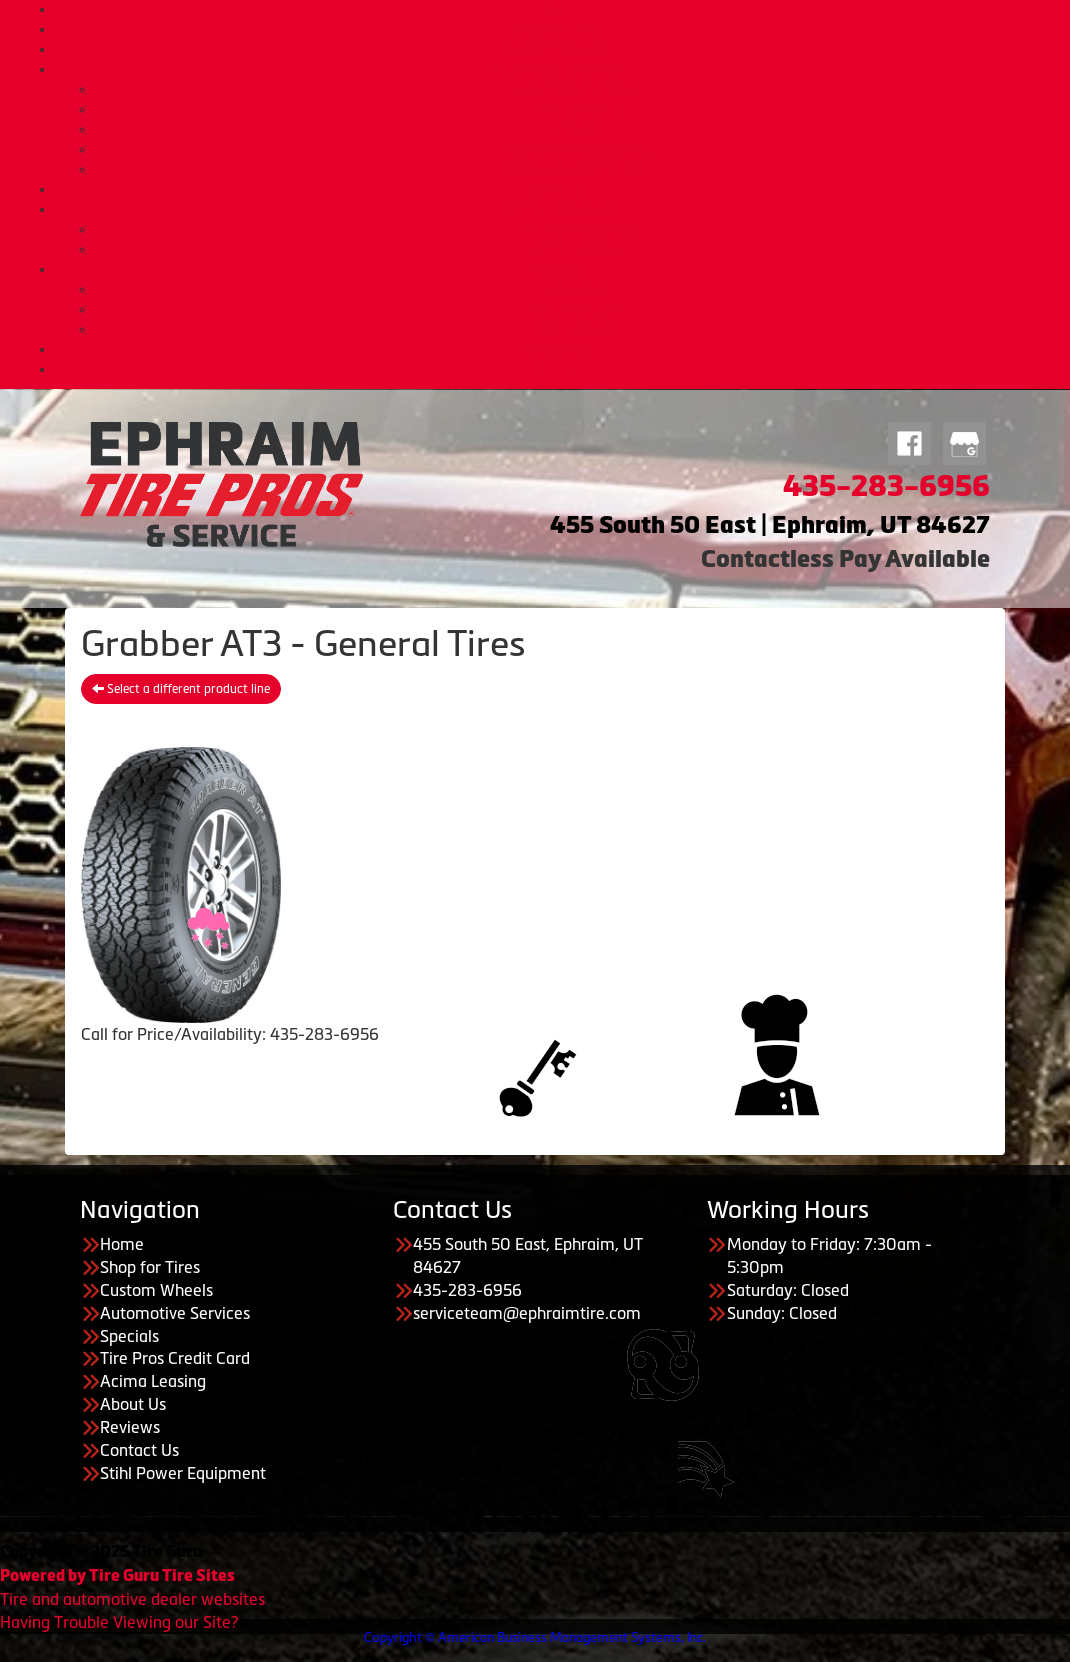 The image size is (1070, 1662). What do you see at coordinates (208, 928) in the screenshot?
I see `indicates snowy weather conditions` at bounding box center [208, 928].